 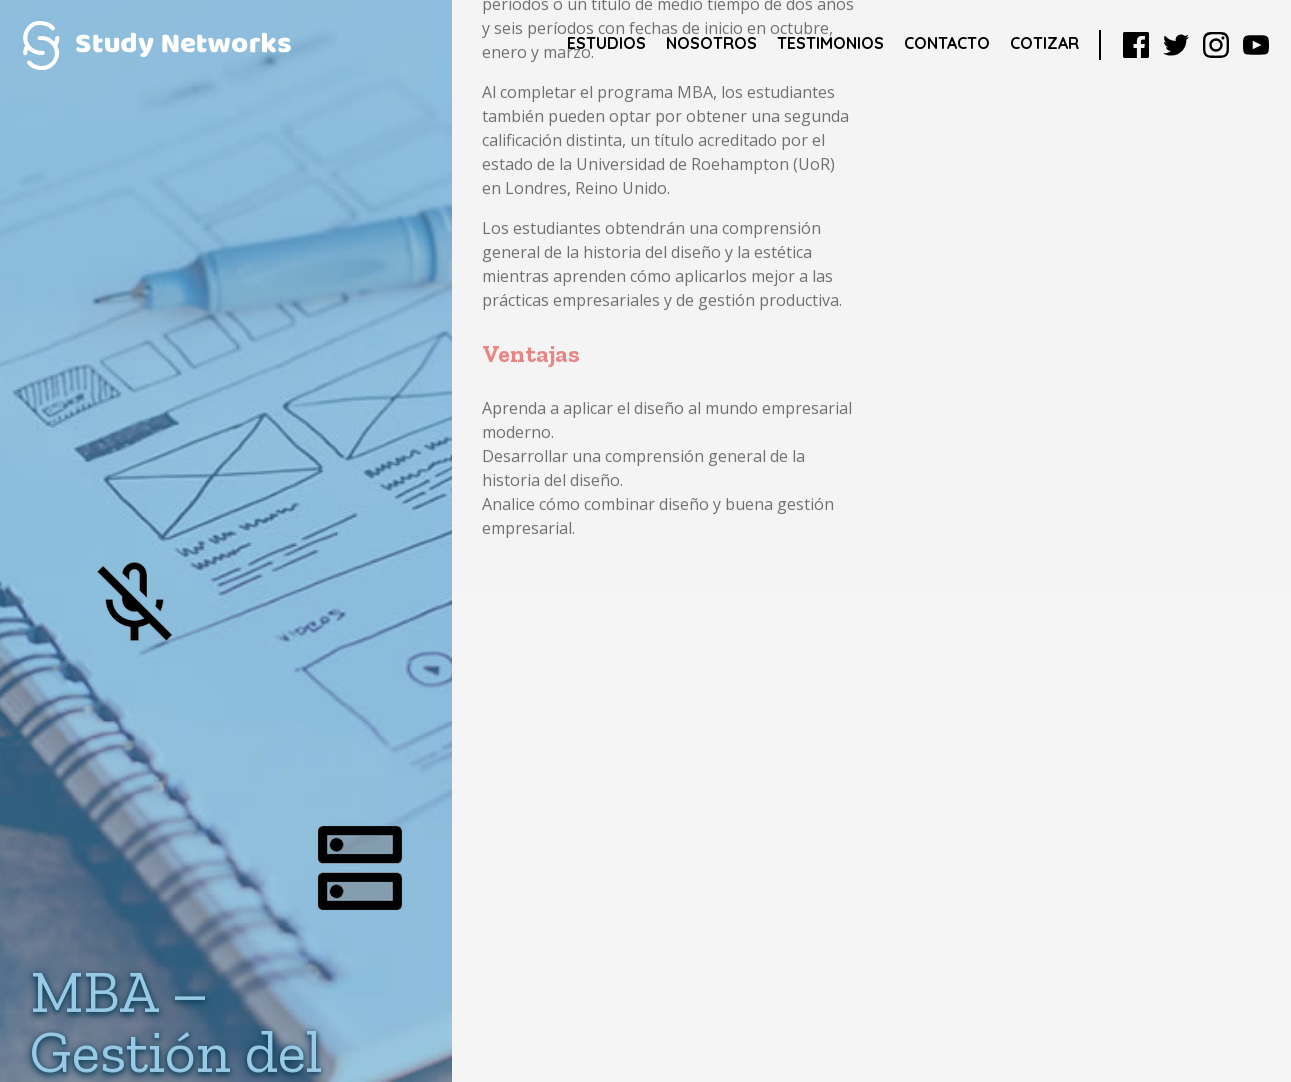 What do you see at coordinates (134, 603) in the screenshot?
I see `mute your microphone` at bounding box center [134, 603].